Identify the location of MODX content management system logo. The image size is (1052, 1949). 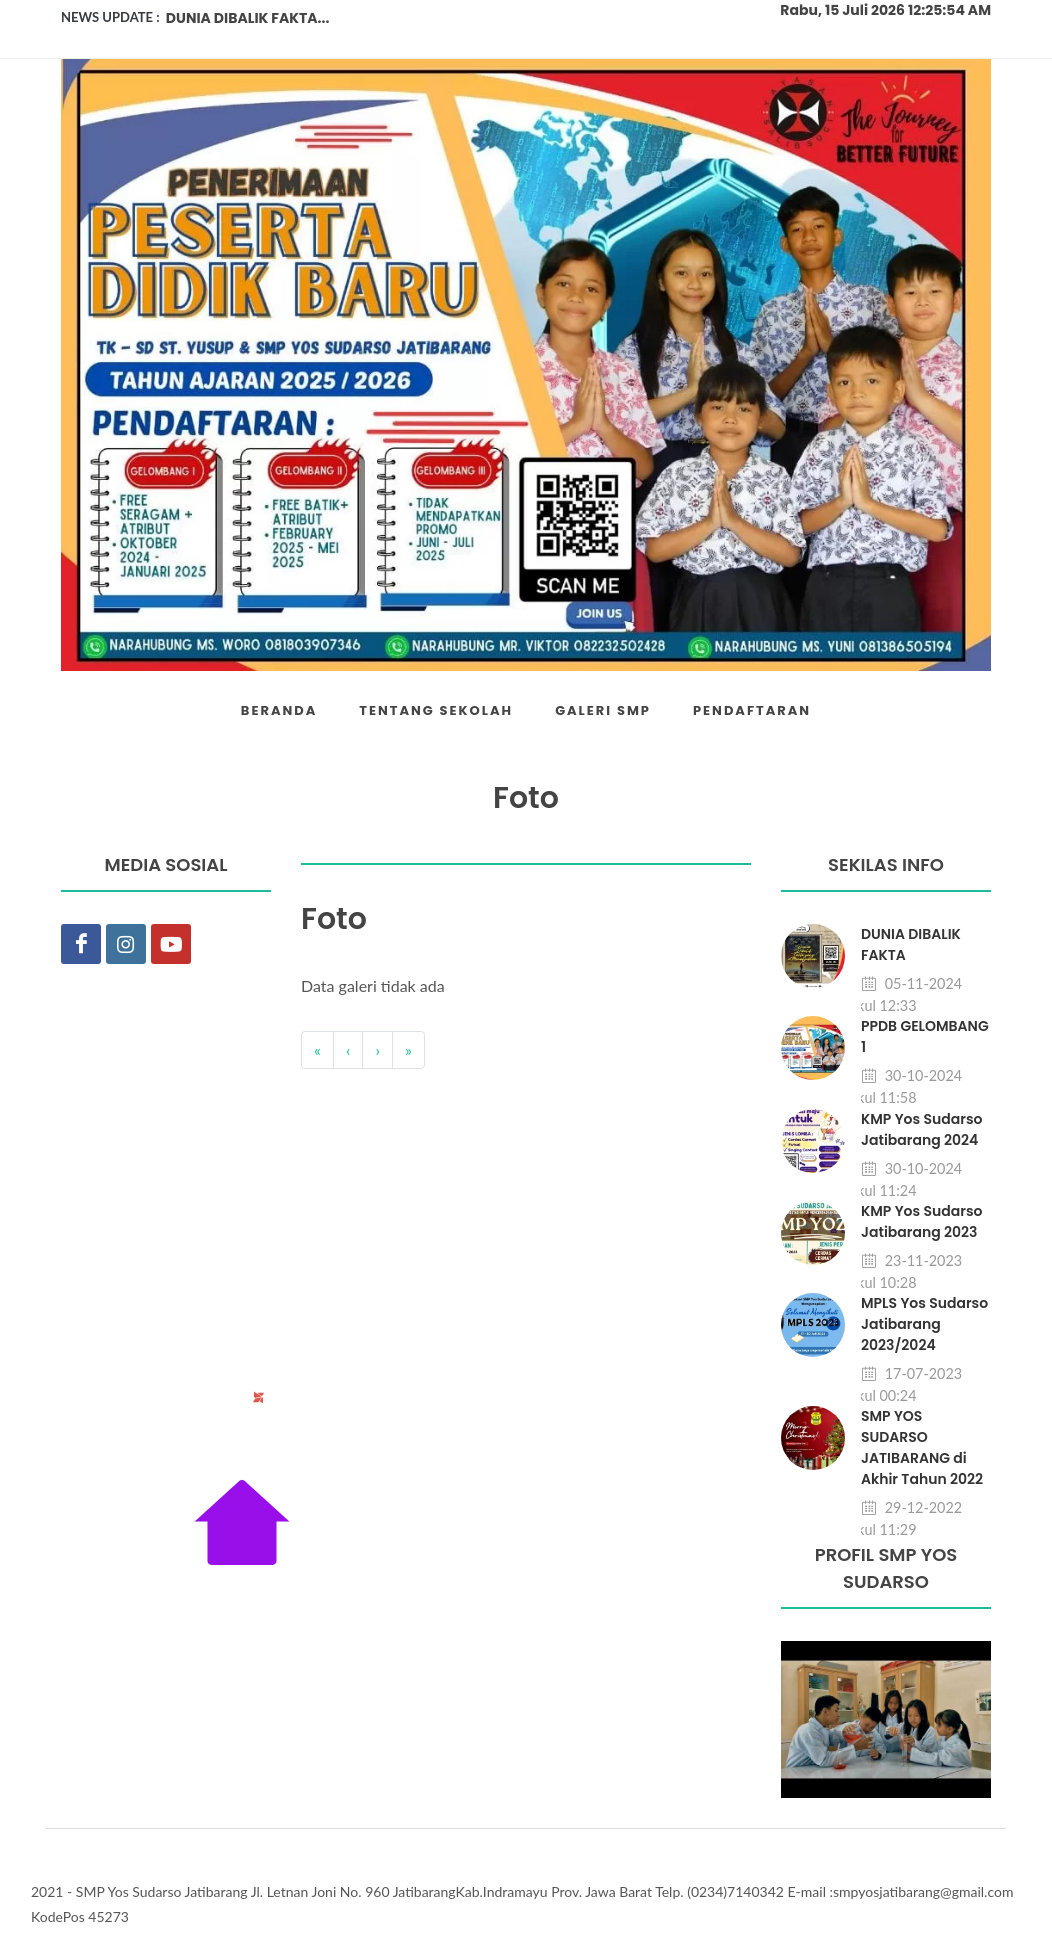
(258, 1397).